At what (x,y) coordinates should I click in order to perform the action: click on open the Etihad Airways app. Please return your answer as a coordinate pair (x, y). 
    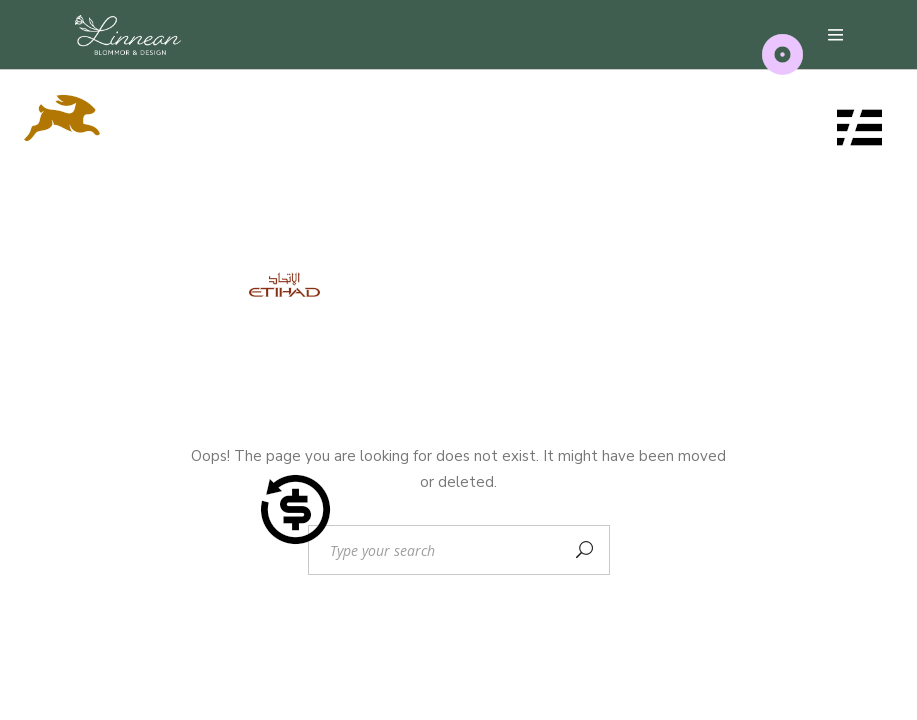
    Looking at the image, I should click on (284, 284).